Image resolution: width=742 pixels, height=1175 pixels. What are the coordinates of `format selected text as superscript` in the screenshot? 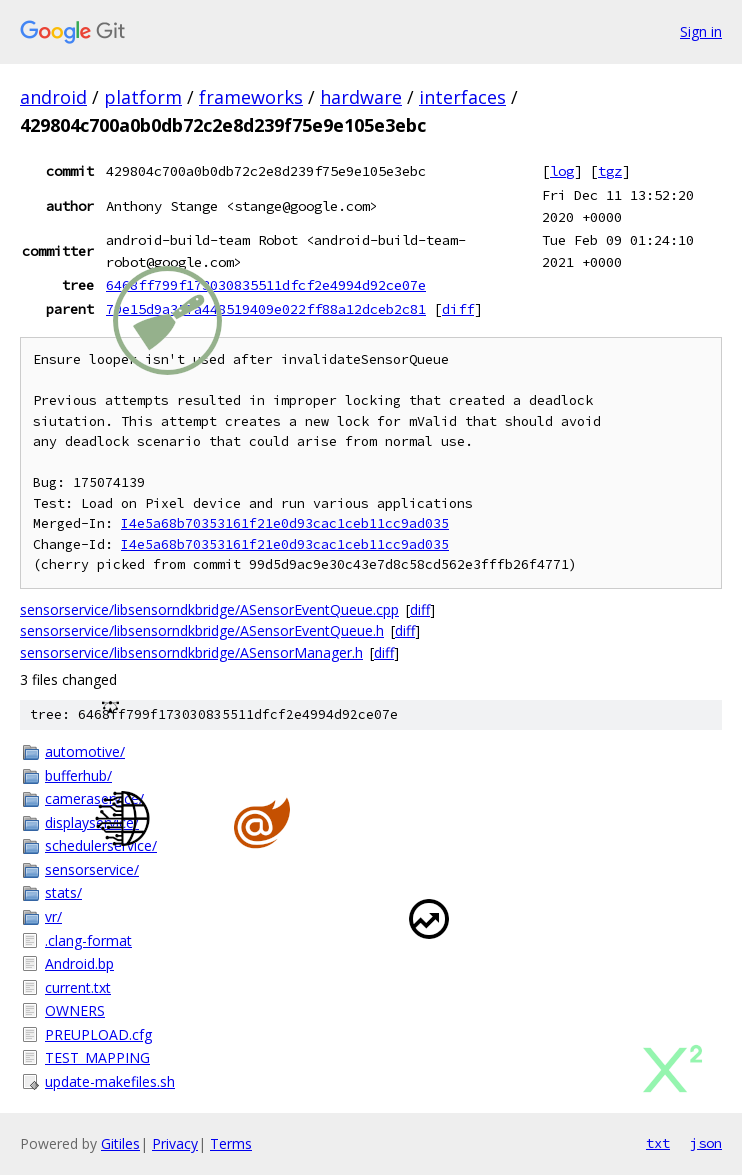 It's located at (669, 1068).